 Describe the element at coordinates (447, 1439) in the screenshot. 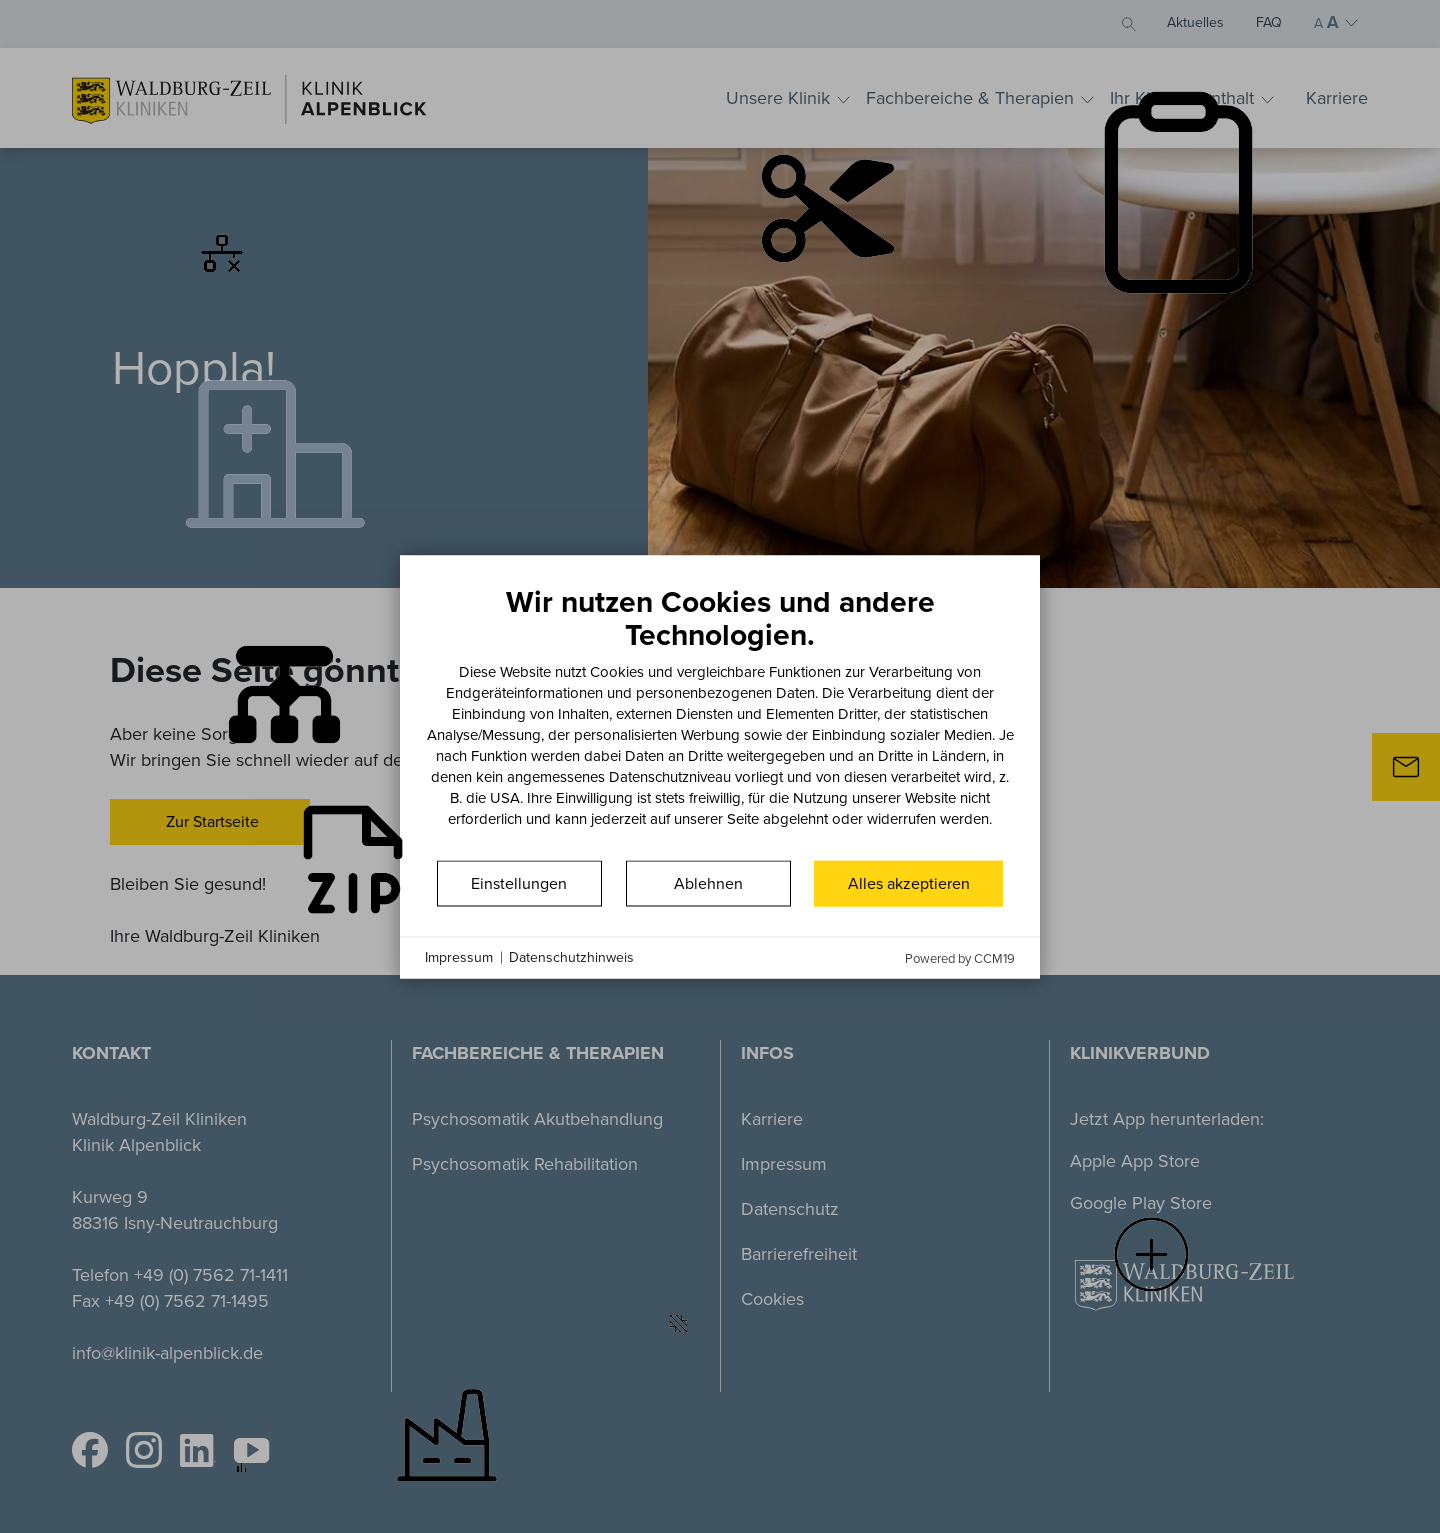

I see `view manufacturing or production facilities` at that location.